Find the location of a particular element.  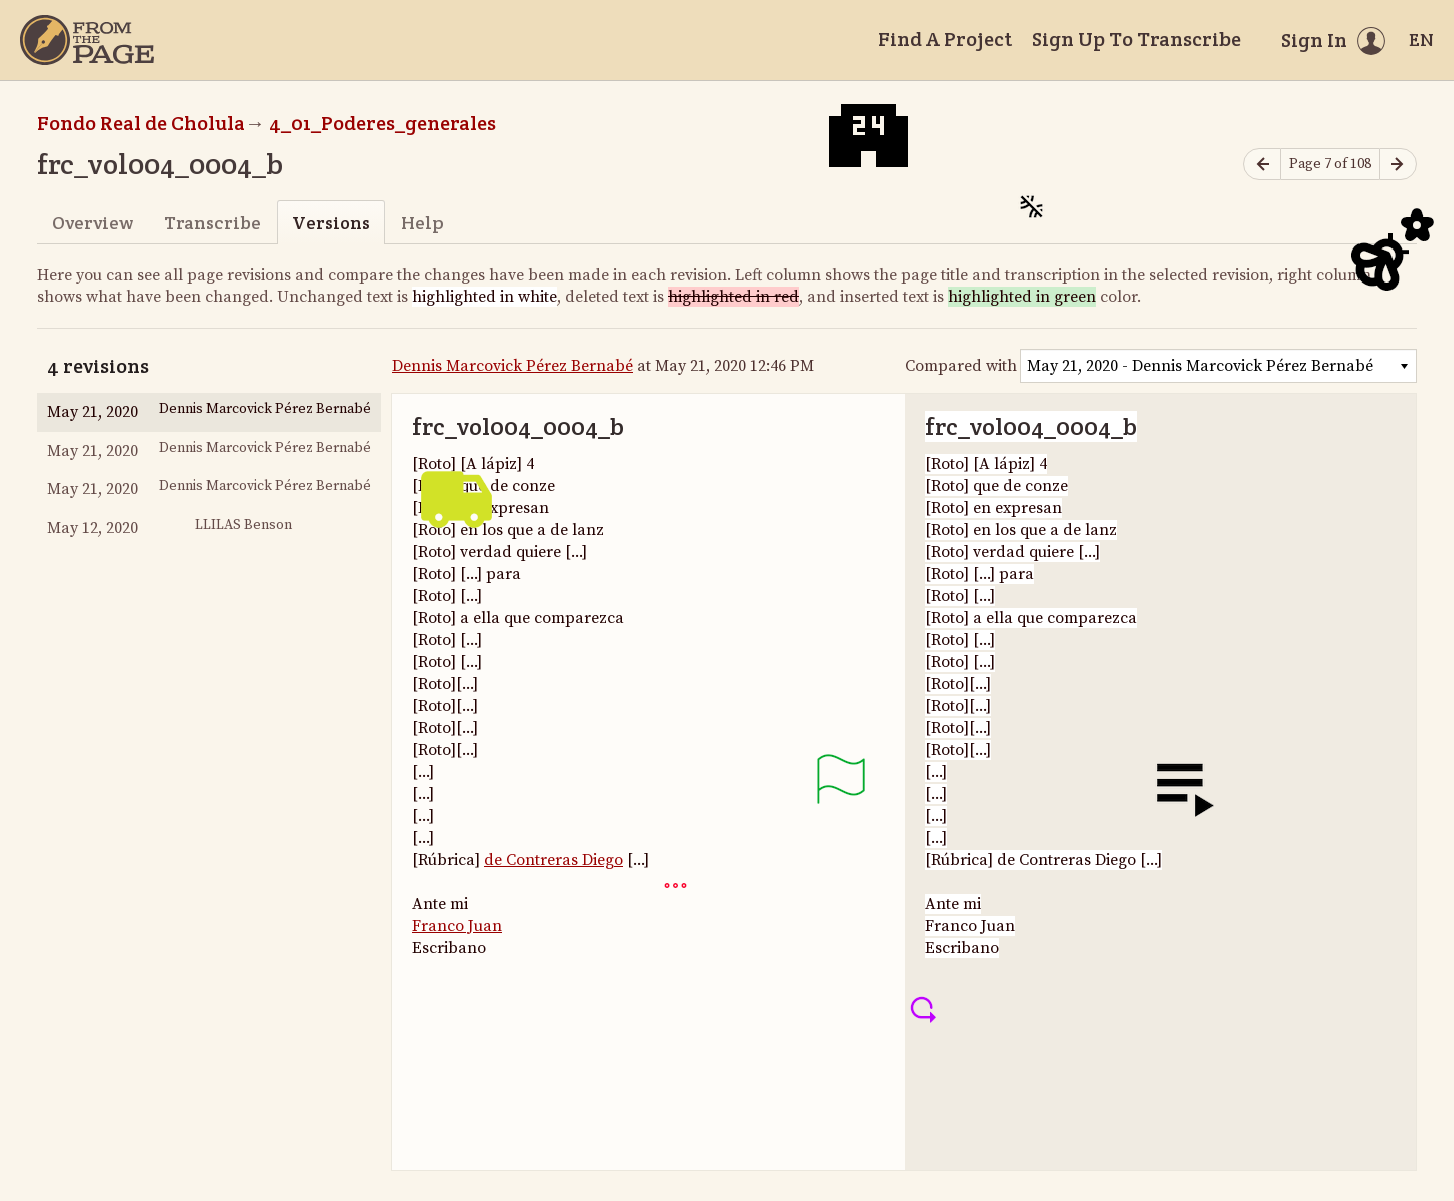

flag or bookmark this item is located at coordinates (839, 778).